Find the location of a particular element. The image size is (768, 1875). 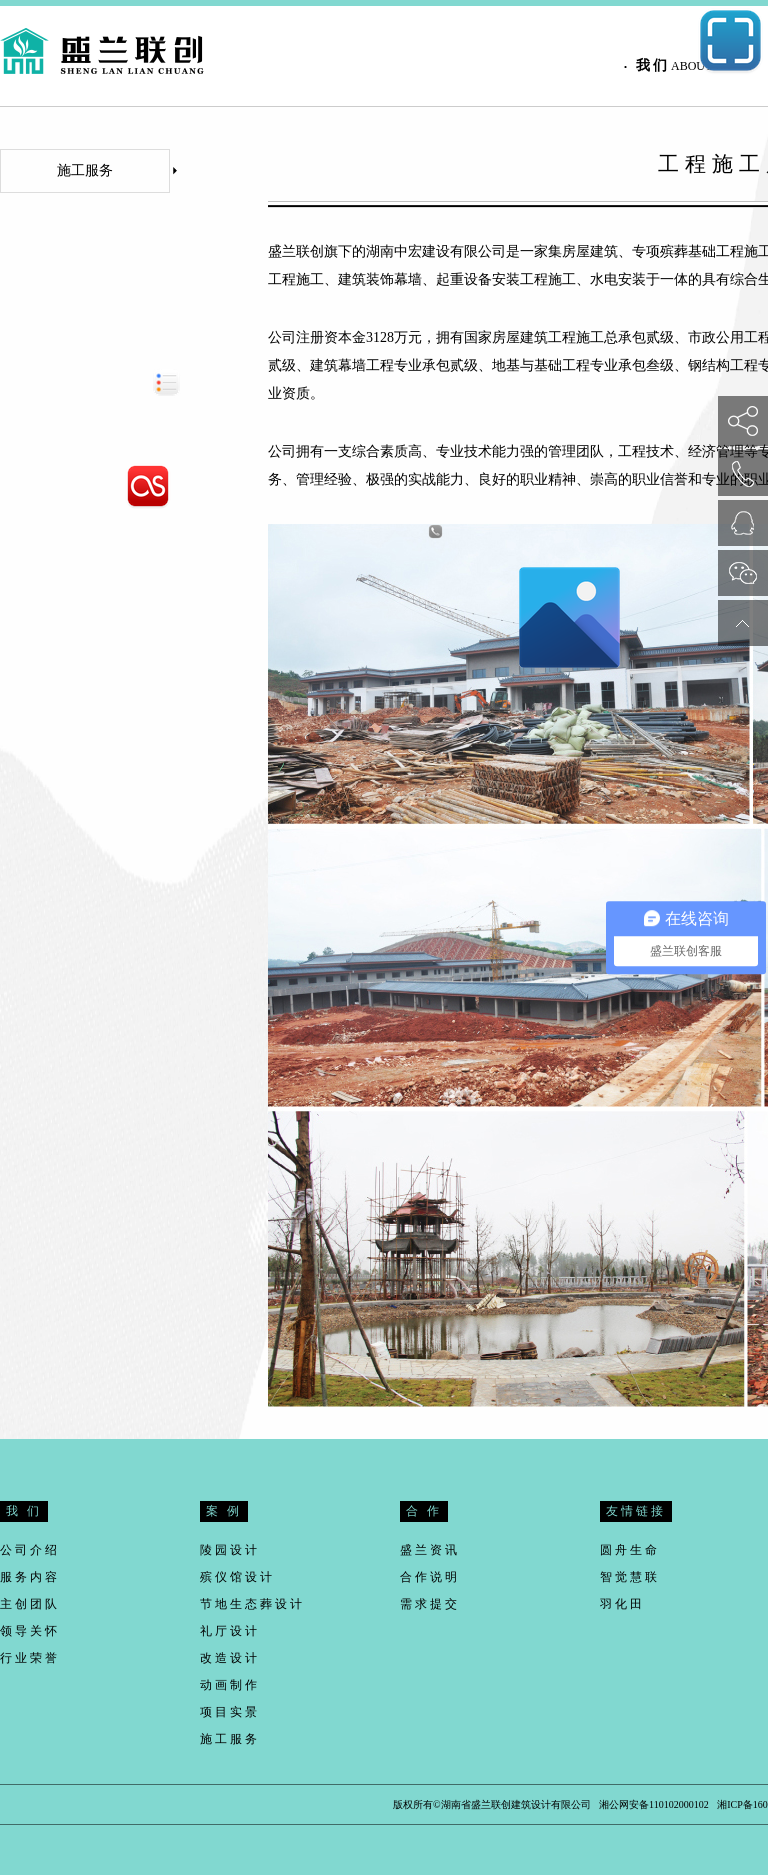

open the windows photos app is located at coordinates (569, 617).